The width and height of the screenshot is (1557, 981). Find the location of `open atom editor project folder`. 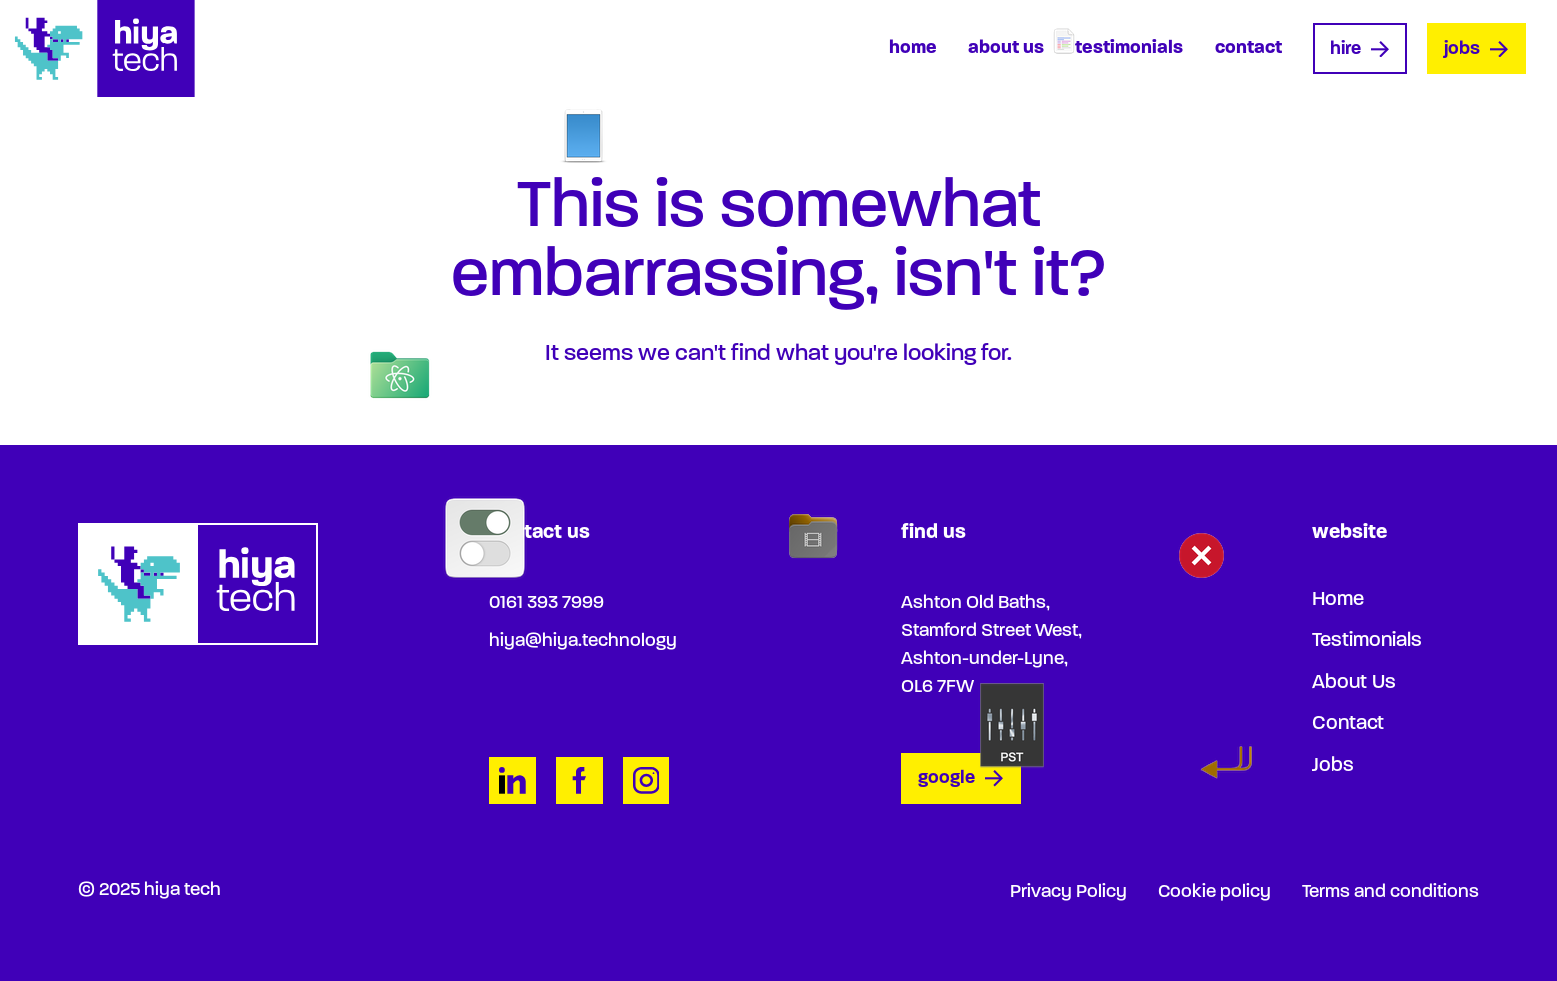

open atom editor project folder is located at coordinates (399, 376).